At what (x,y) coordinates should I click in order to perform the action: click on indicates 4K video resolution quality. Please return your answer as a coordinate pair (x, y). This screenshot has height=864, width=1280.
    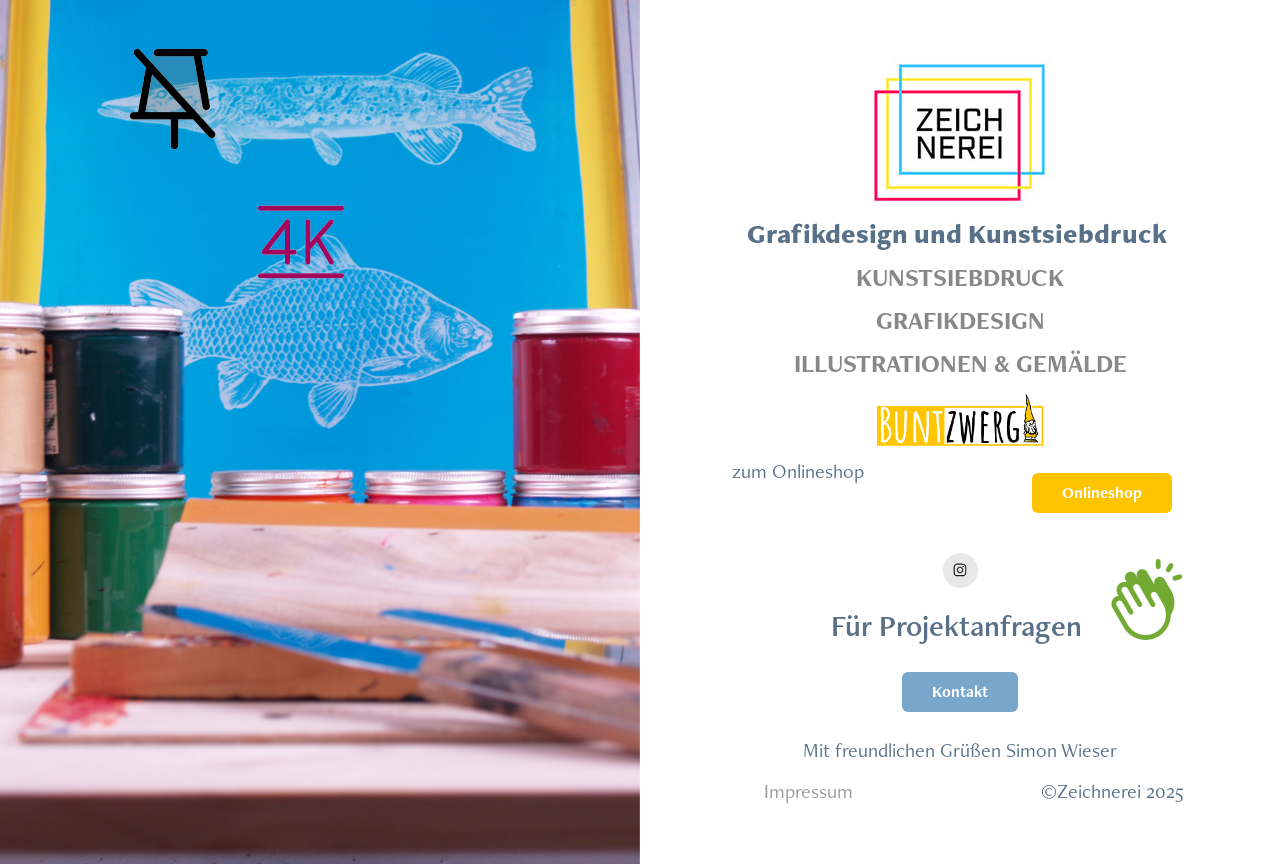
    Looking at the image, I should click on (301, 242).